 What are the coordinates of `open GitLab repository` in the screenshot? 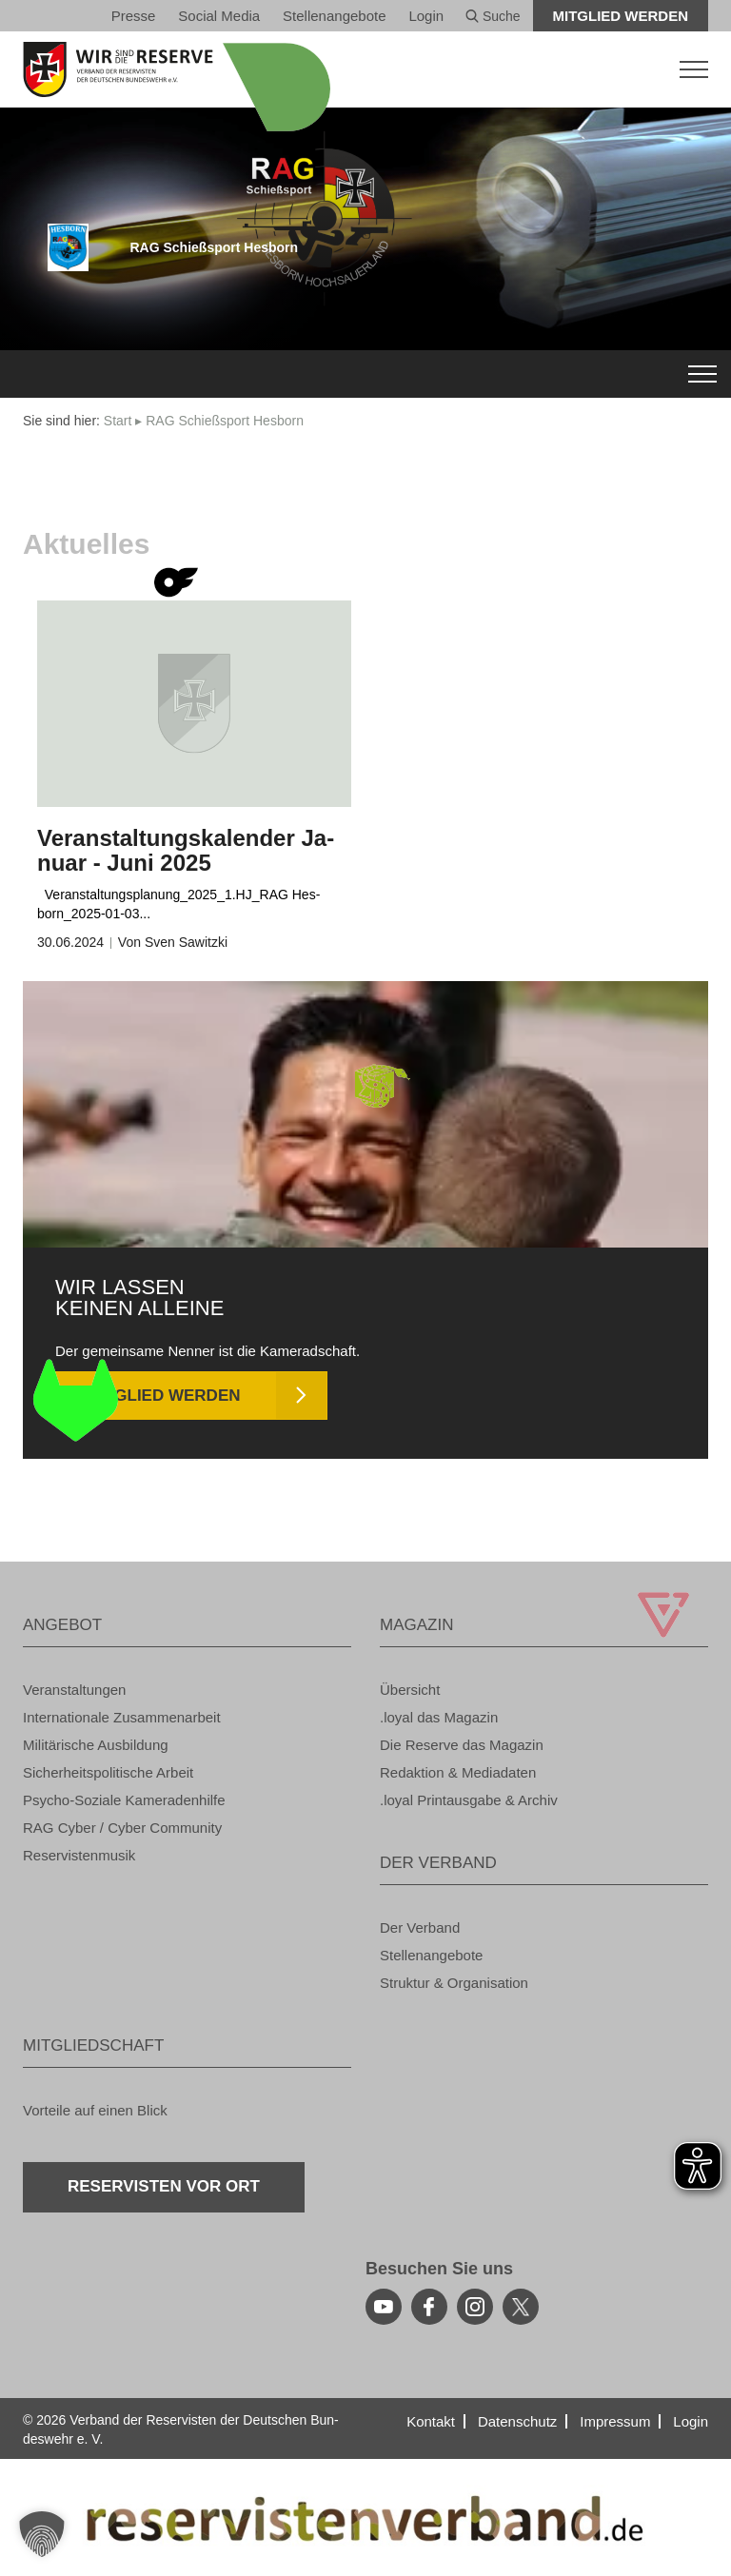 It's located at (75, 1400).